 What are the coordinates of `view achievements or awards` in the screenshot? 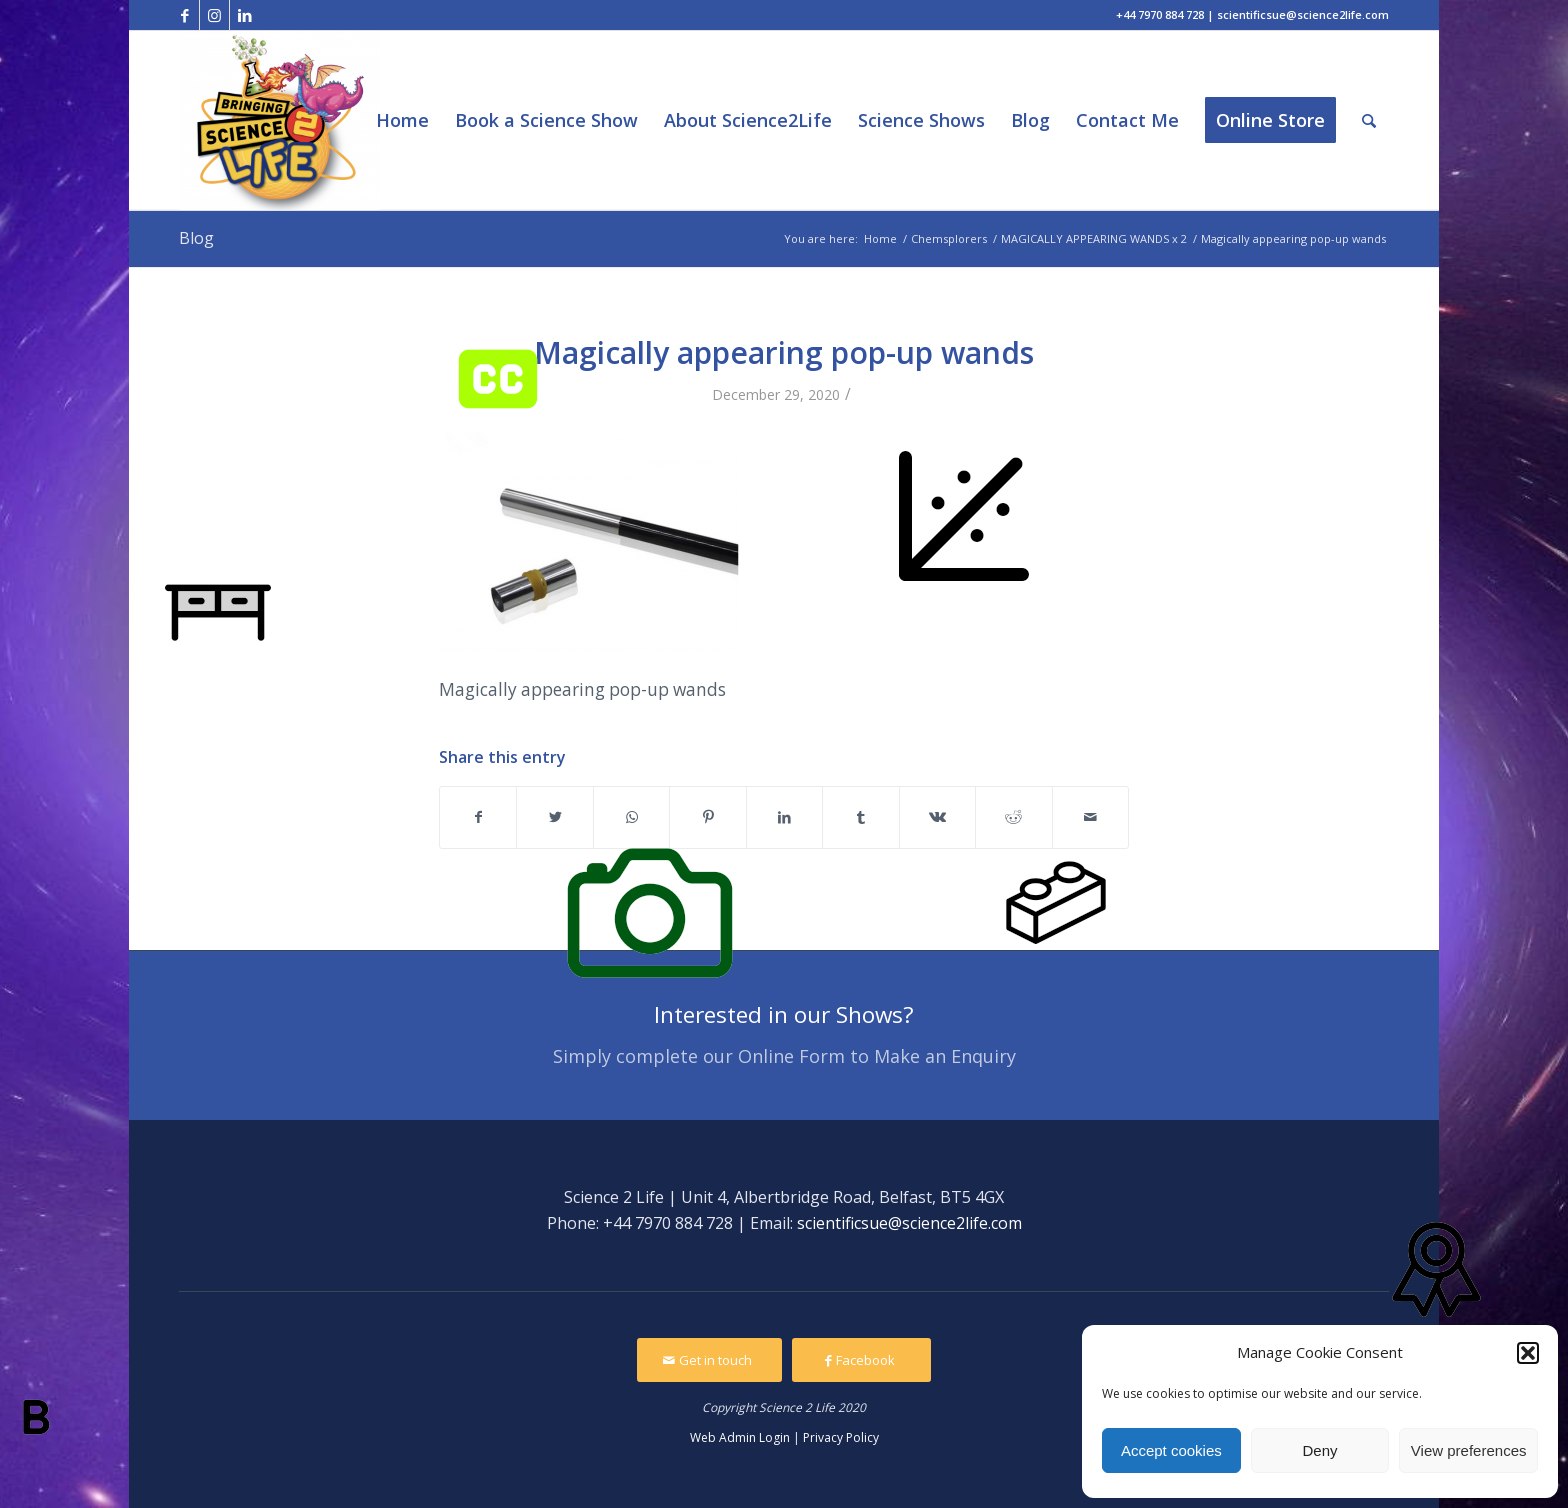 It's located at (1436, 1269).